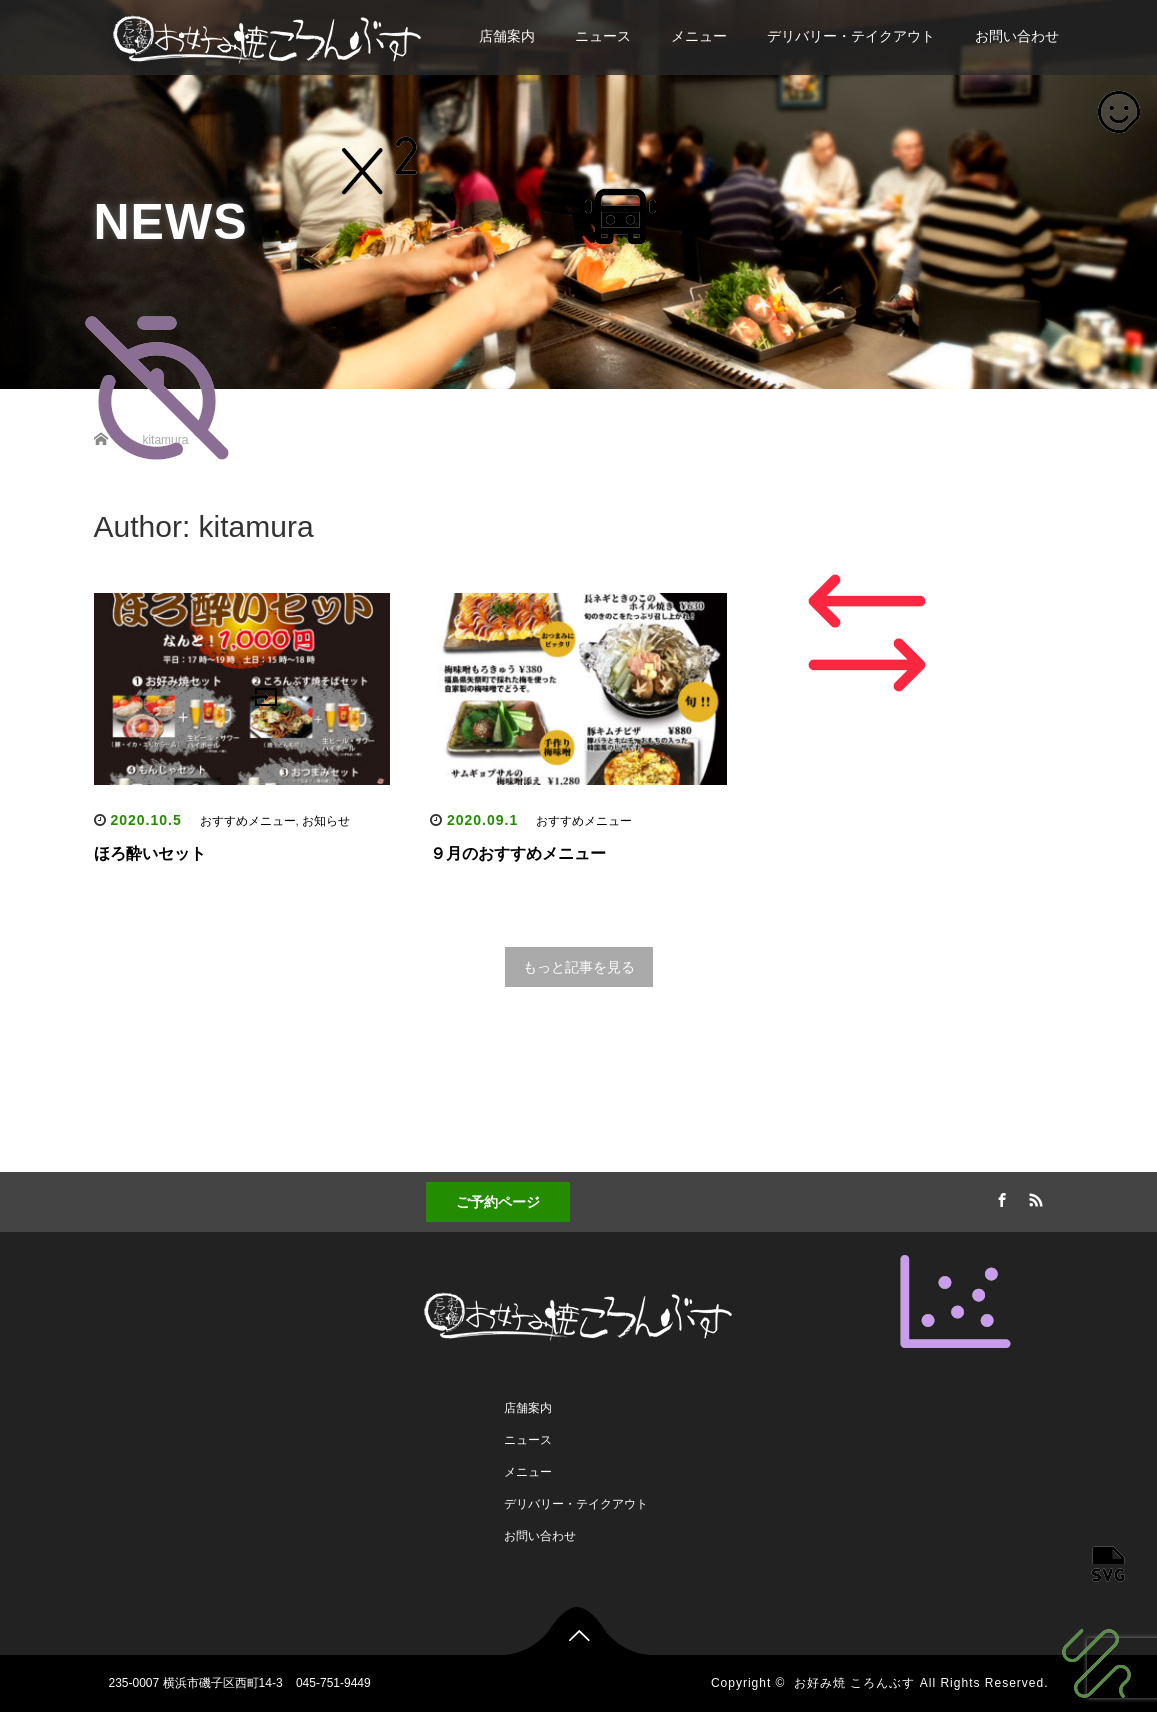  Describe the element at coordinates (1119, 112) in the screenshot. I see `add a sticker or emoji to your message` at that location.